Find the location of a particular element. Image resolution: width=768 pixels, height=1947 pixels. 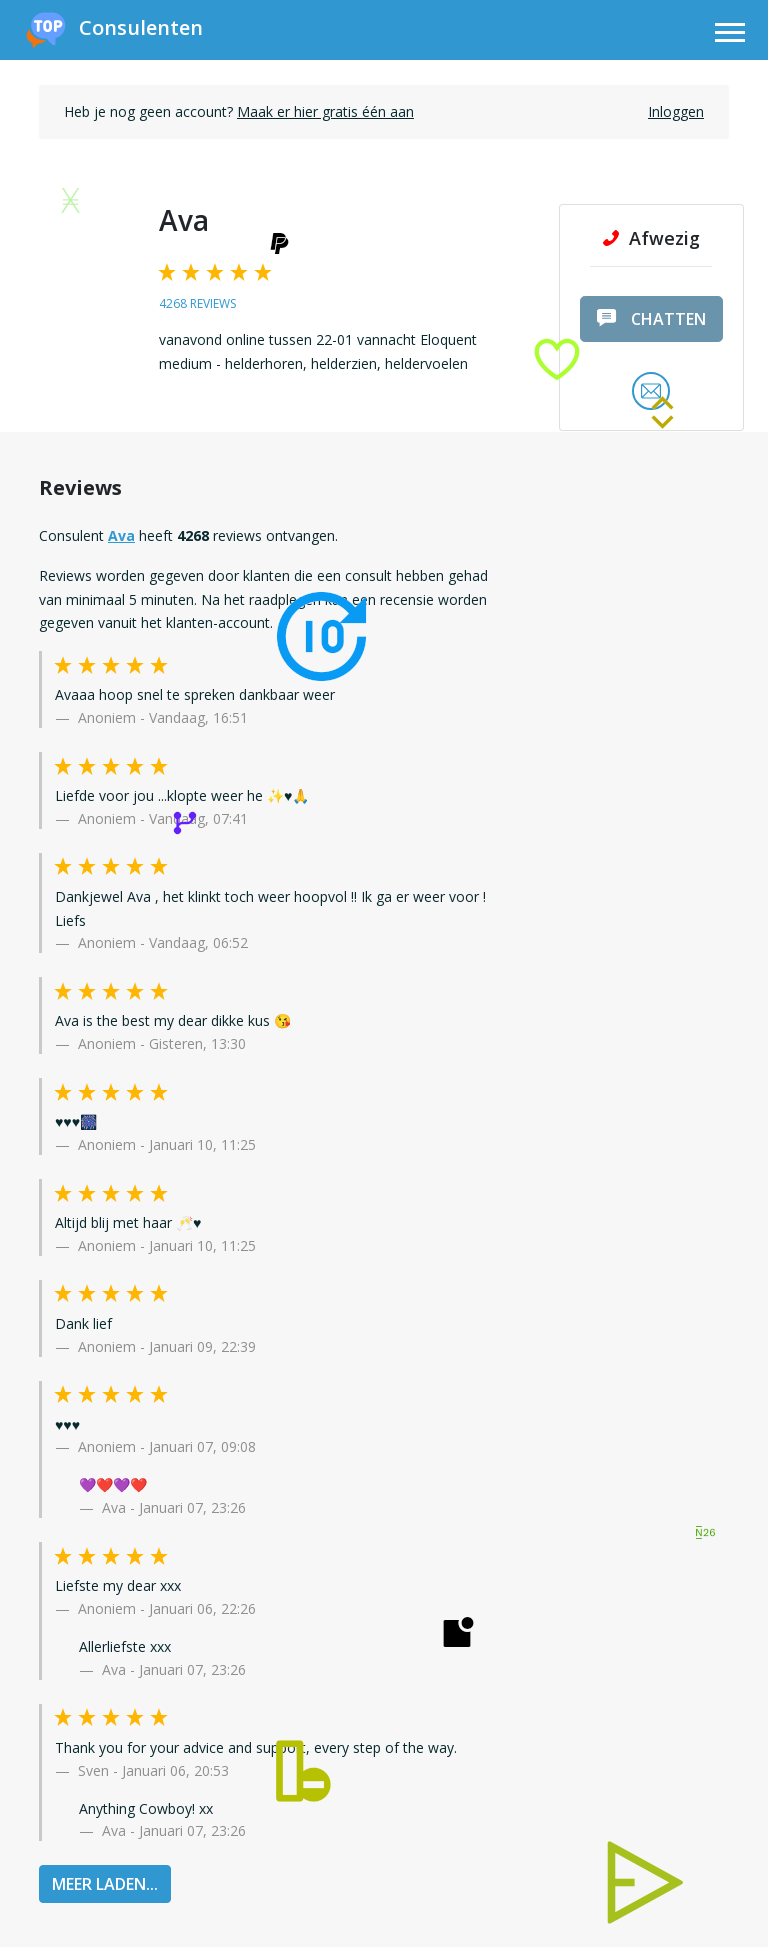

view repository branches is located at coordinates (185, 823).